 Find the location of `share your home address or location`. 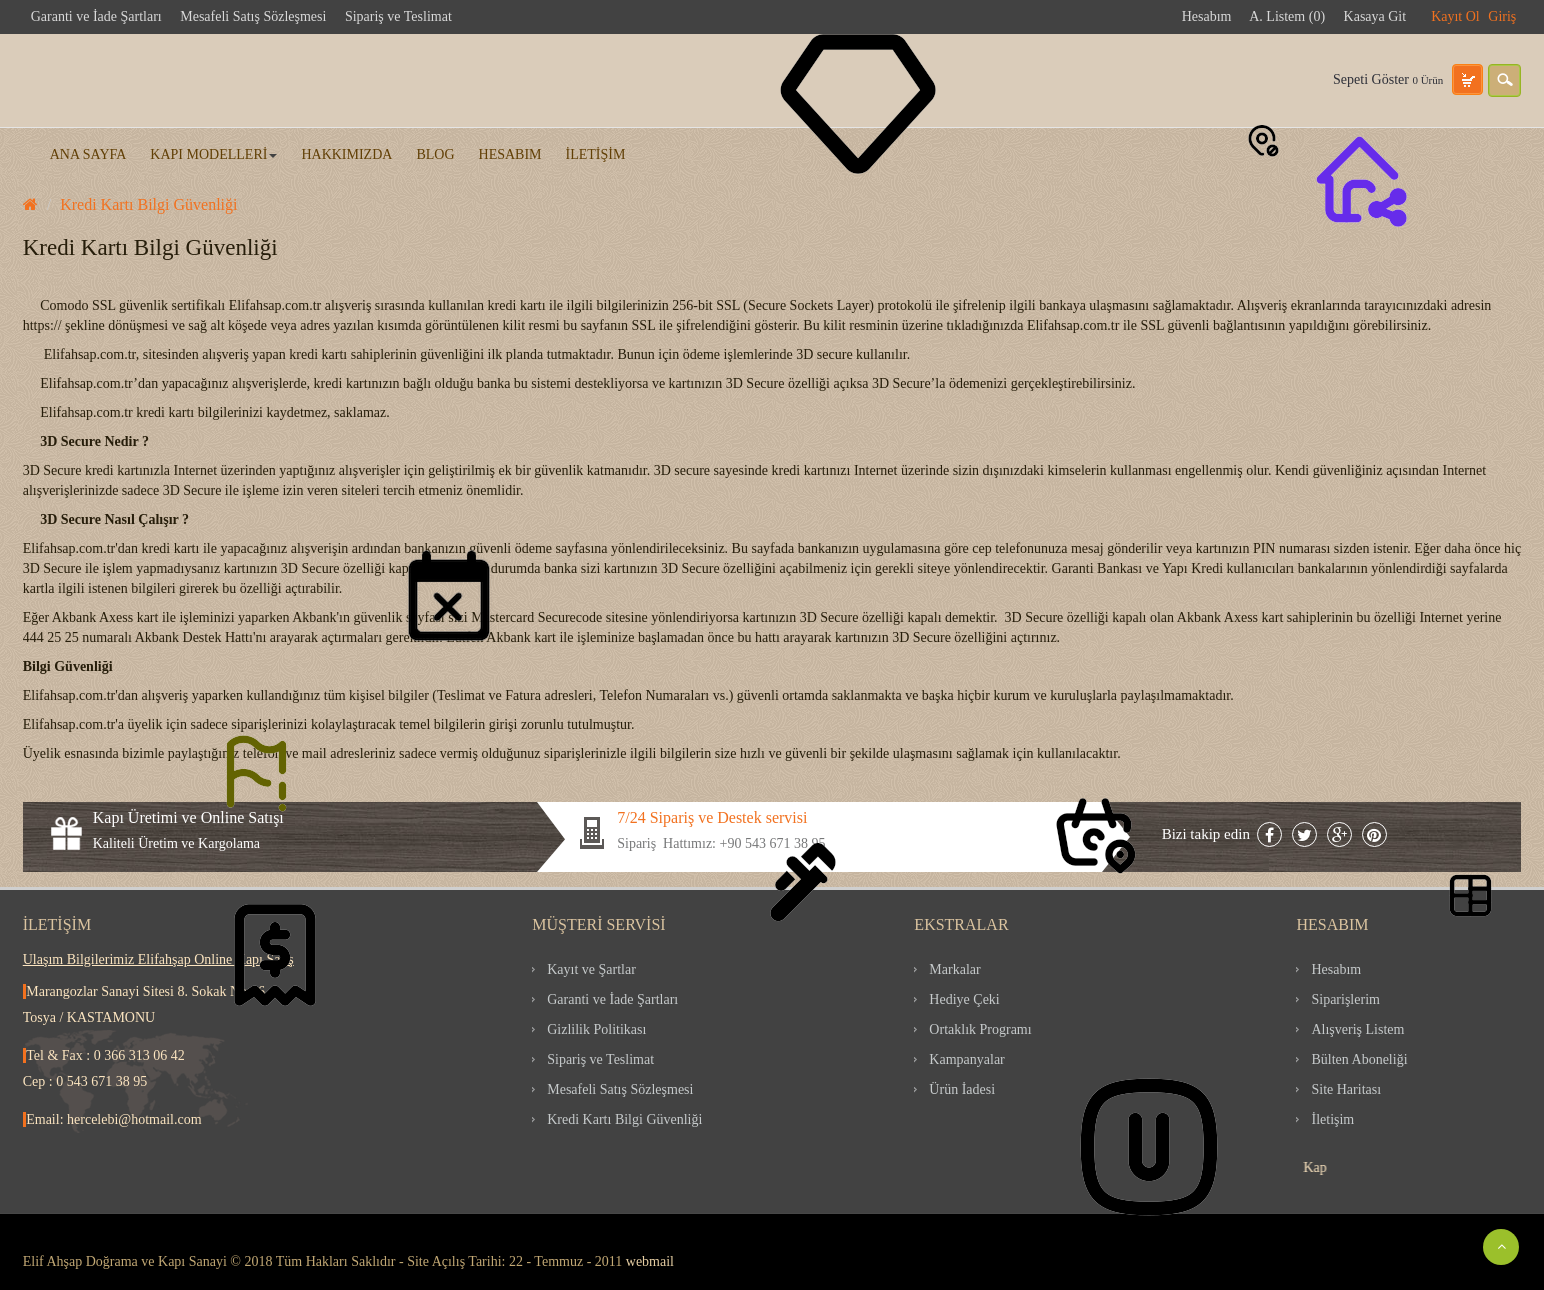

share your home address or location is located at coordinates (1359, 179).